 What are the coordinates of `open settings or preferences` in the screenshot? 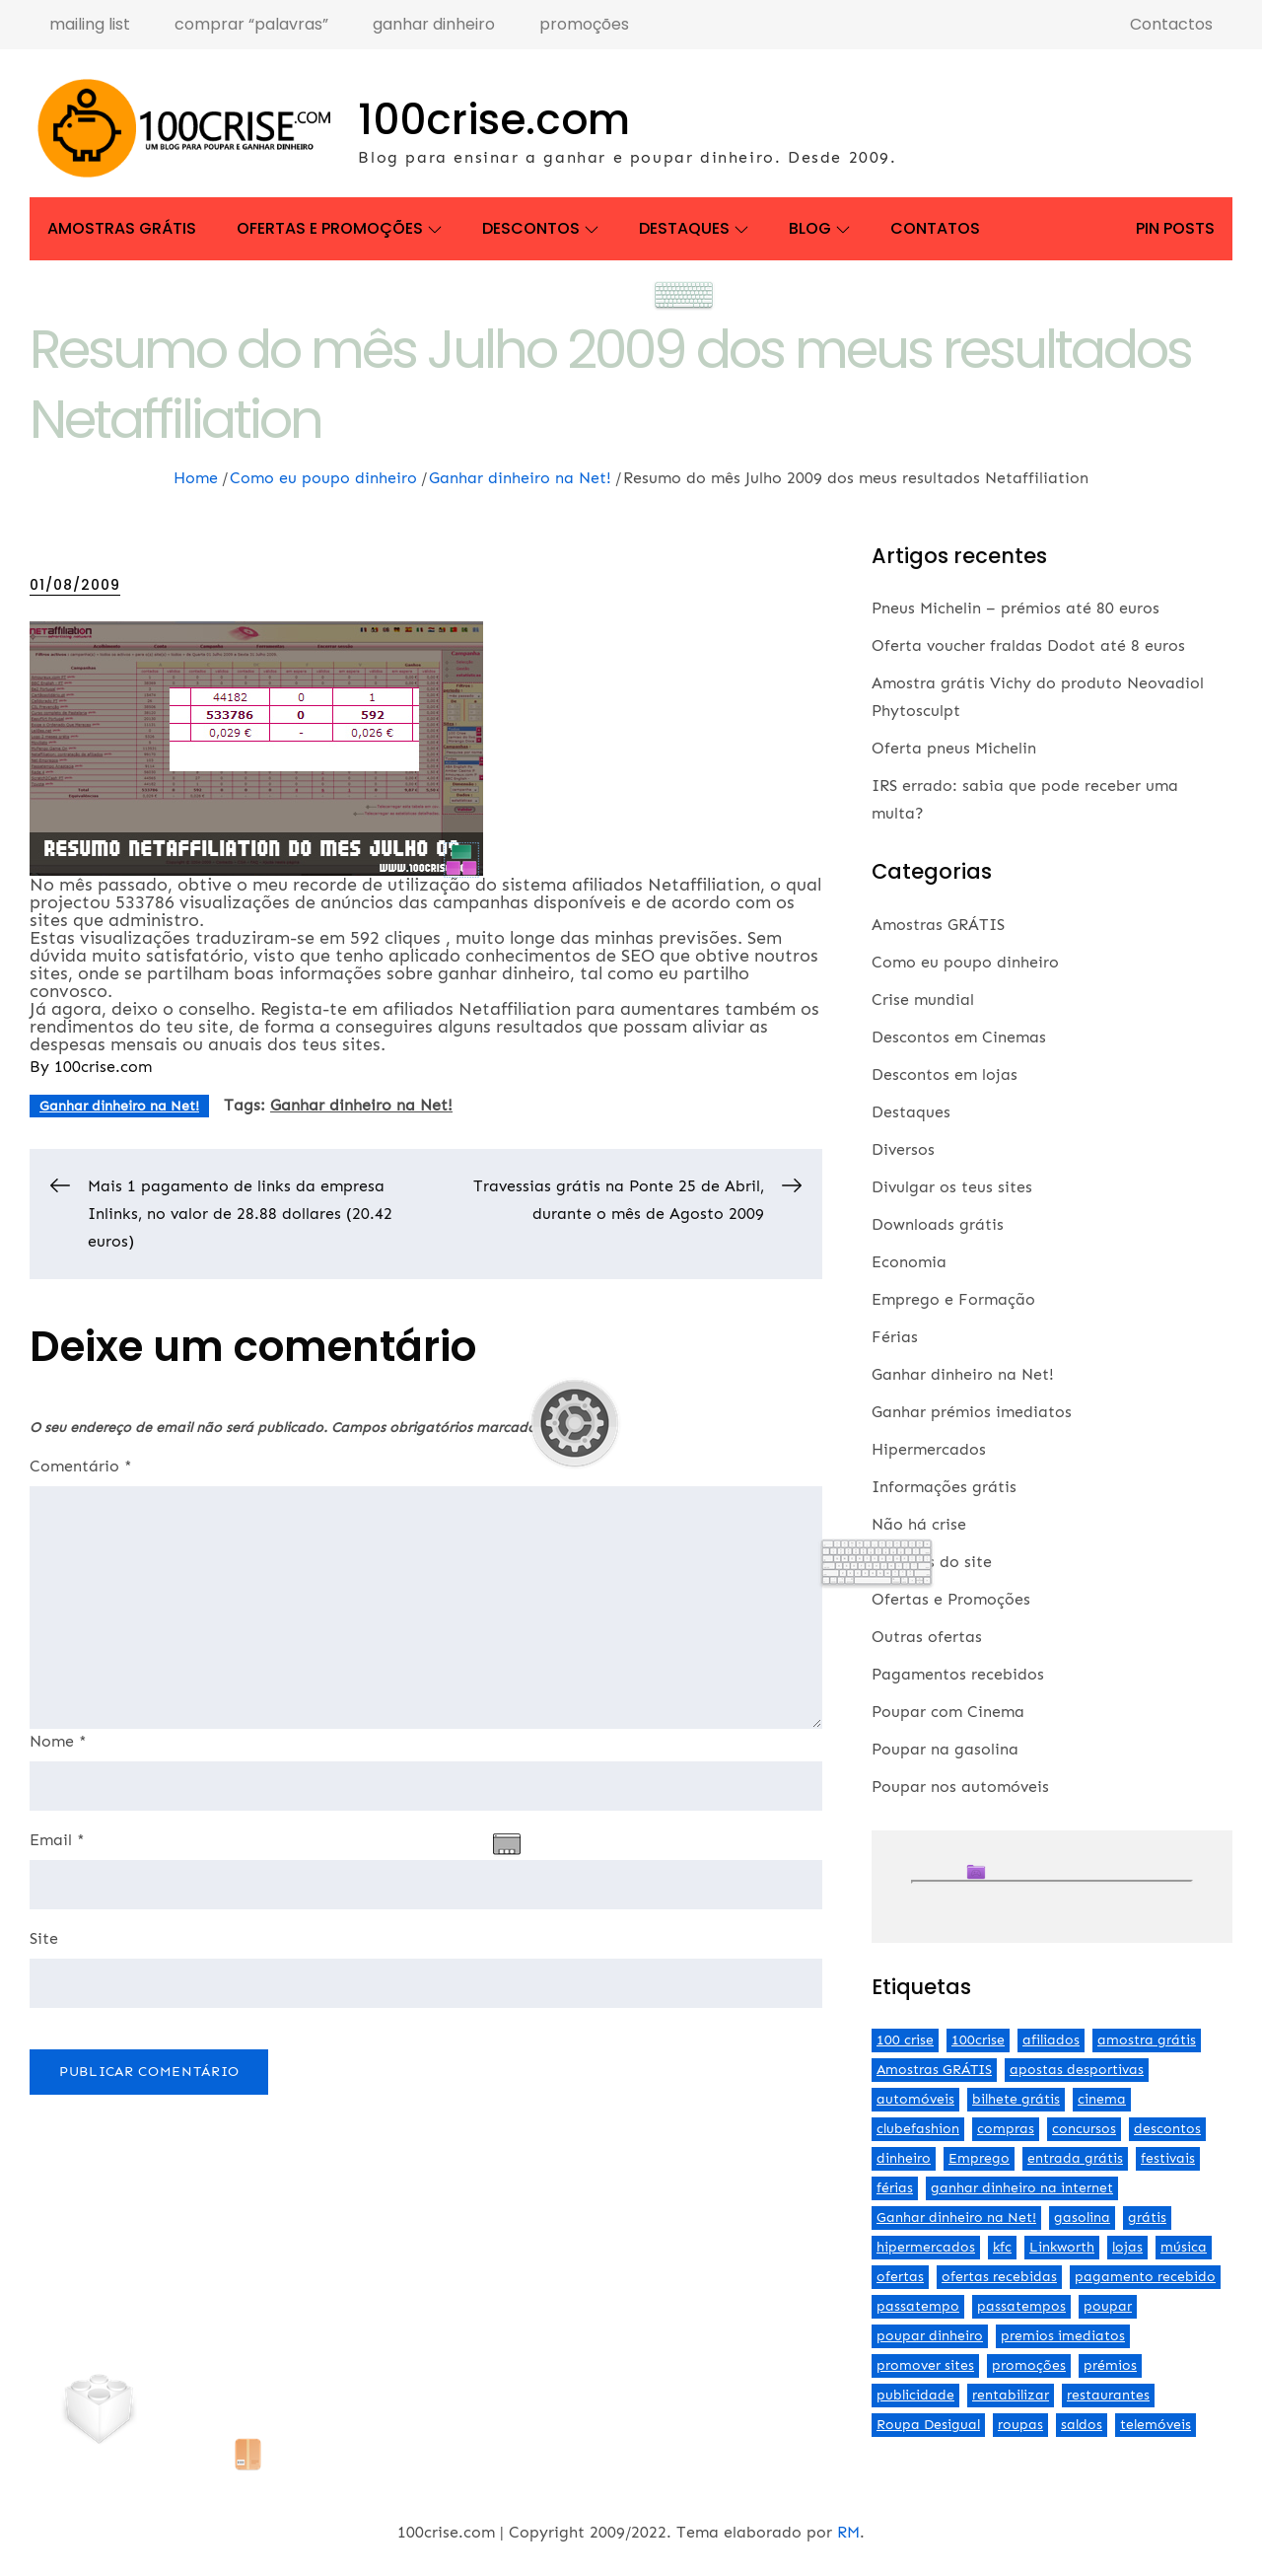 It's located at (575, 1423).